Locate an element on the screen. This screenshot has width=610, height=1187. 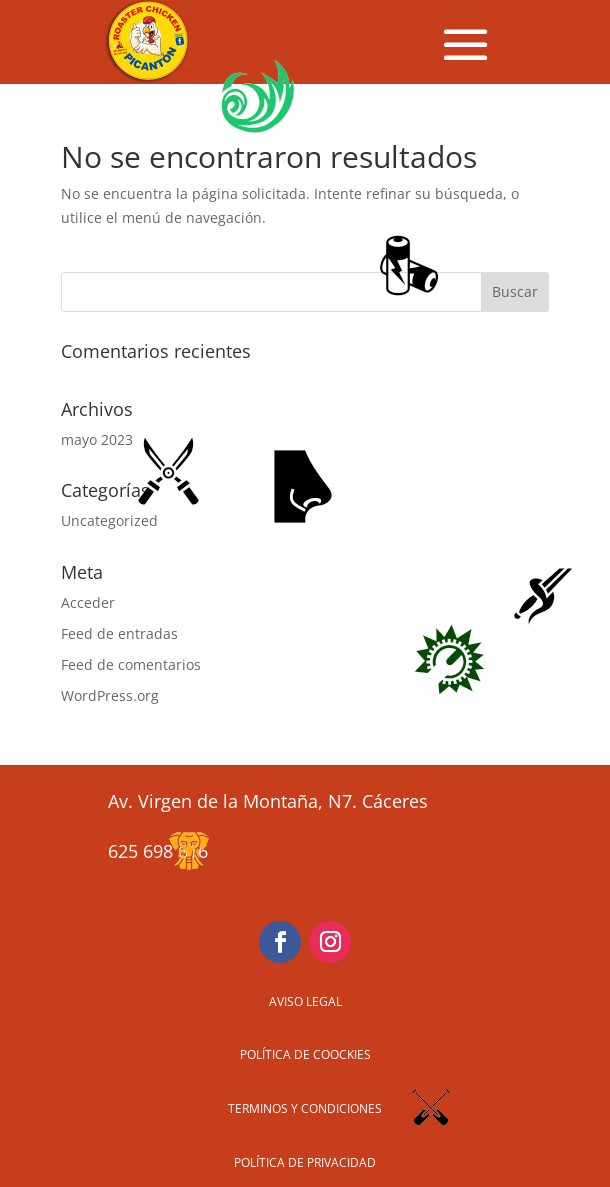
access scent or fragrance settings is located at coordinates (310, 486).